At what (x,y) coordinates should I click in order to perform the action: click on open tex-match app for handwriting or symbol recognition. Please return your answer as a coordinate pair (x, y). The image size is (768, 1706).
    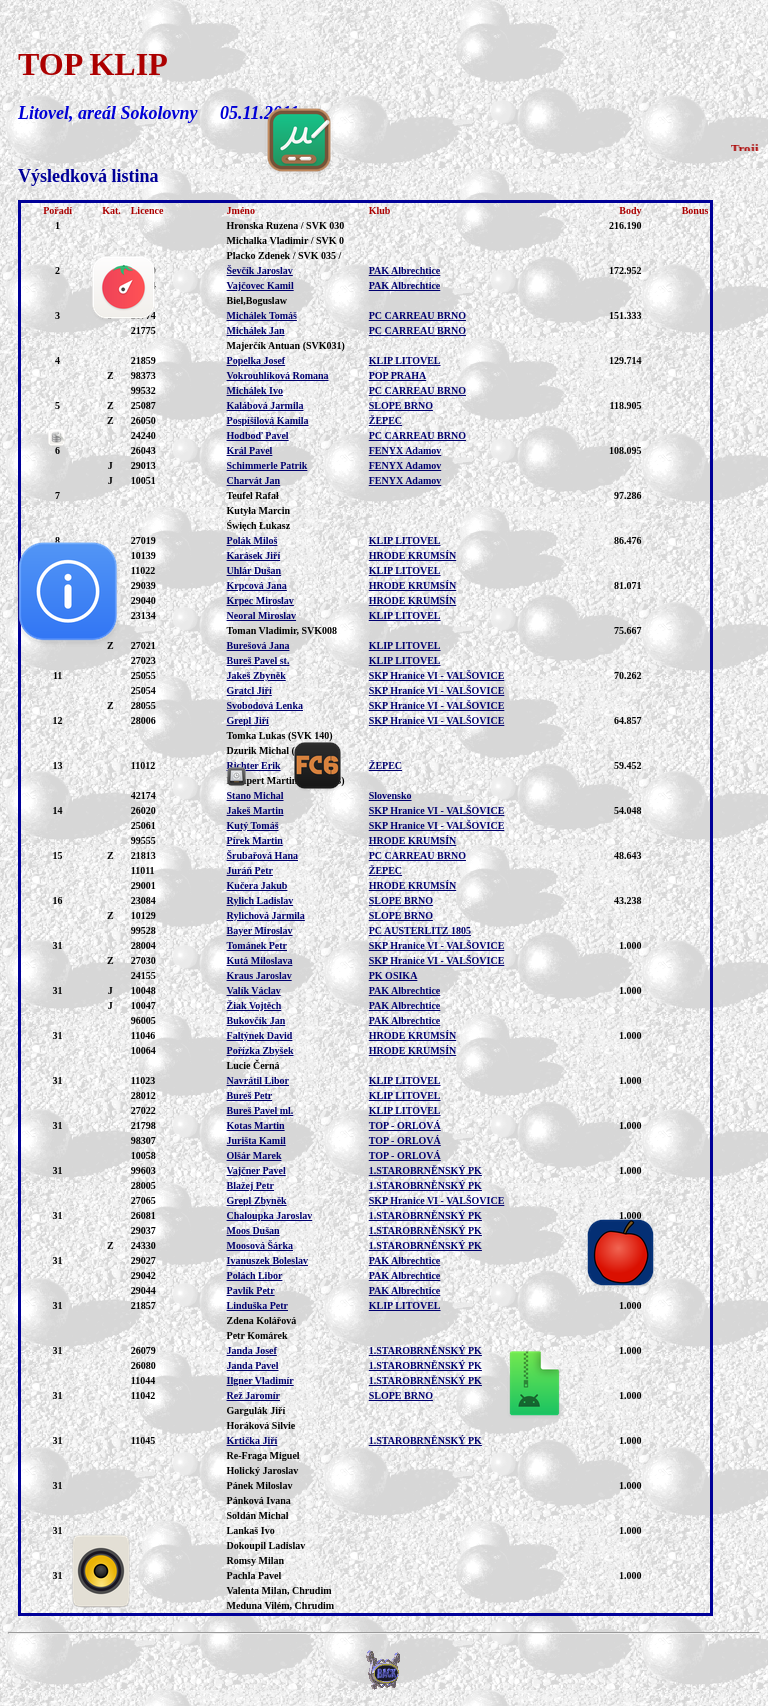
    Looking at the image, I should click on (299, 140).